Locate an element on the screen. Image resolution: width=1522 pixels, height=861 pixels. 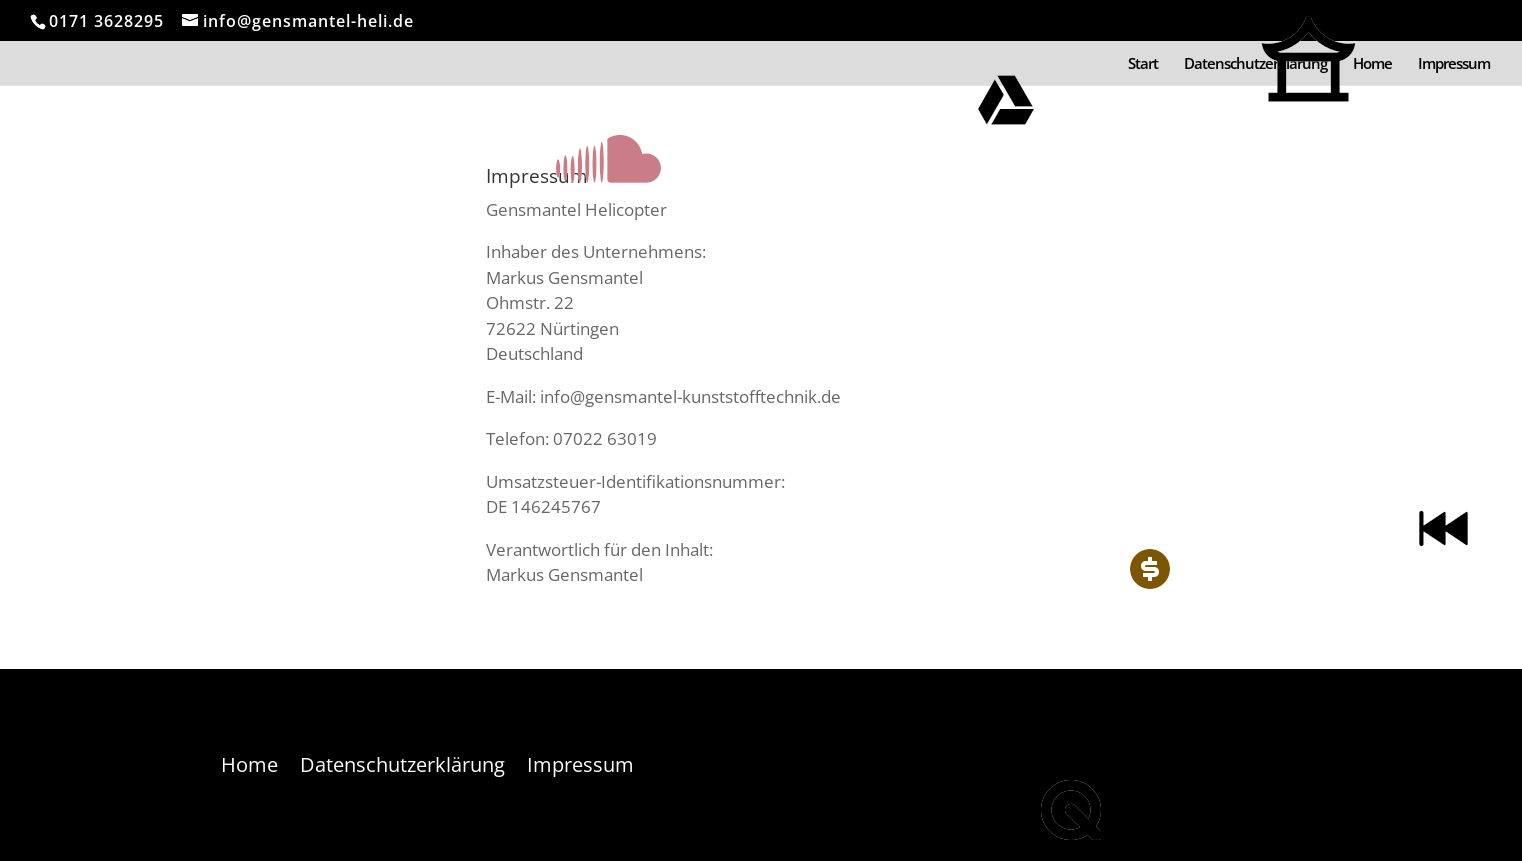
skip to the beginning of the track is located at coordinates (1443, 528).